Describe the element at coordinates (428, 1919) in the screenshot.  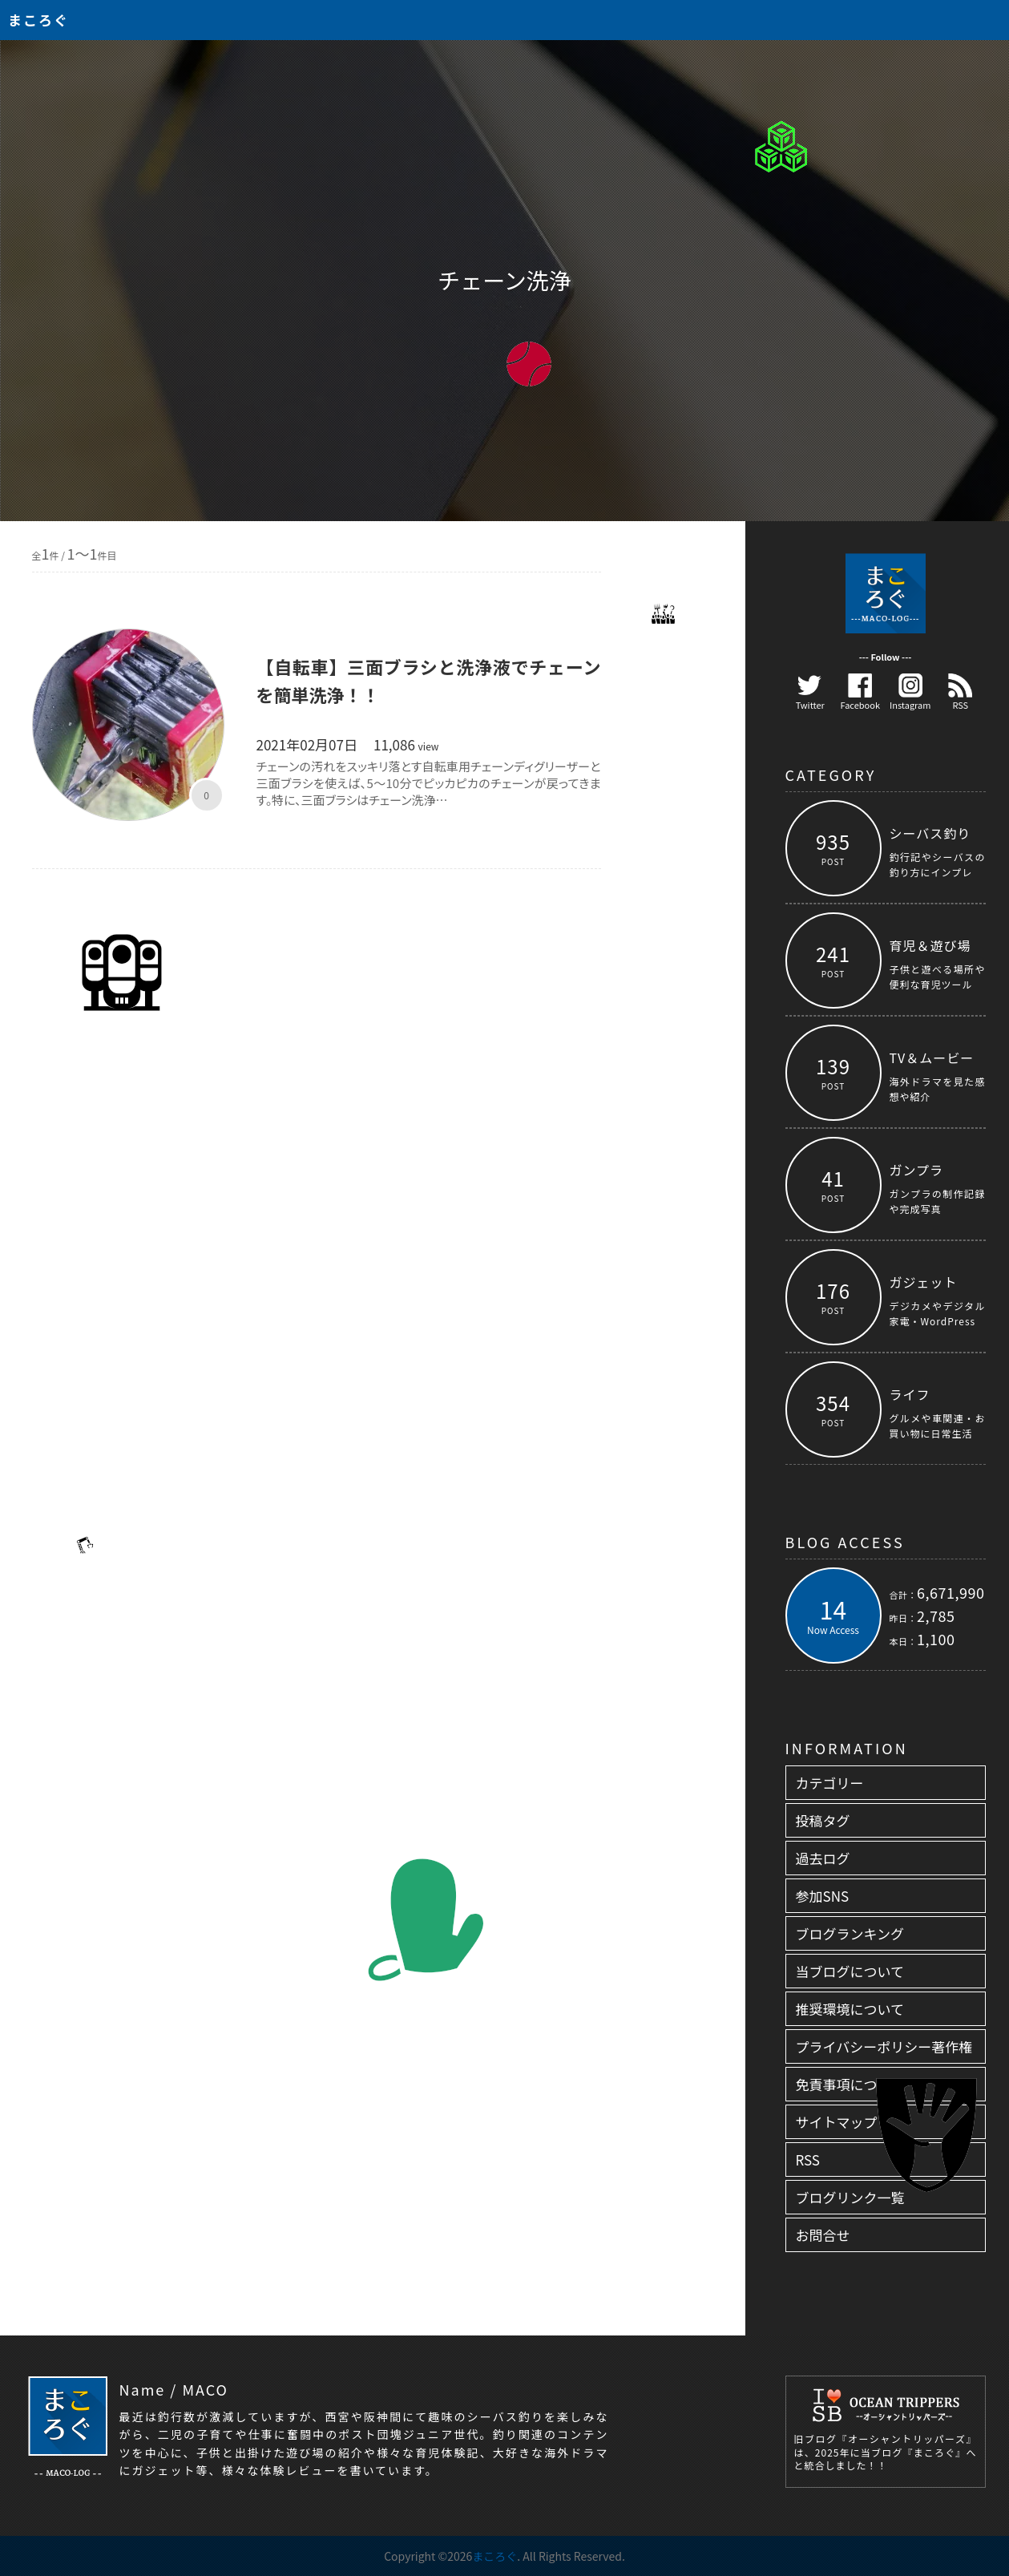
I see `access cooking or recipe features` at that location.